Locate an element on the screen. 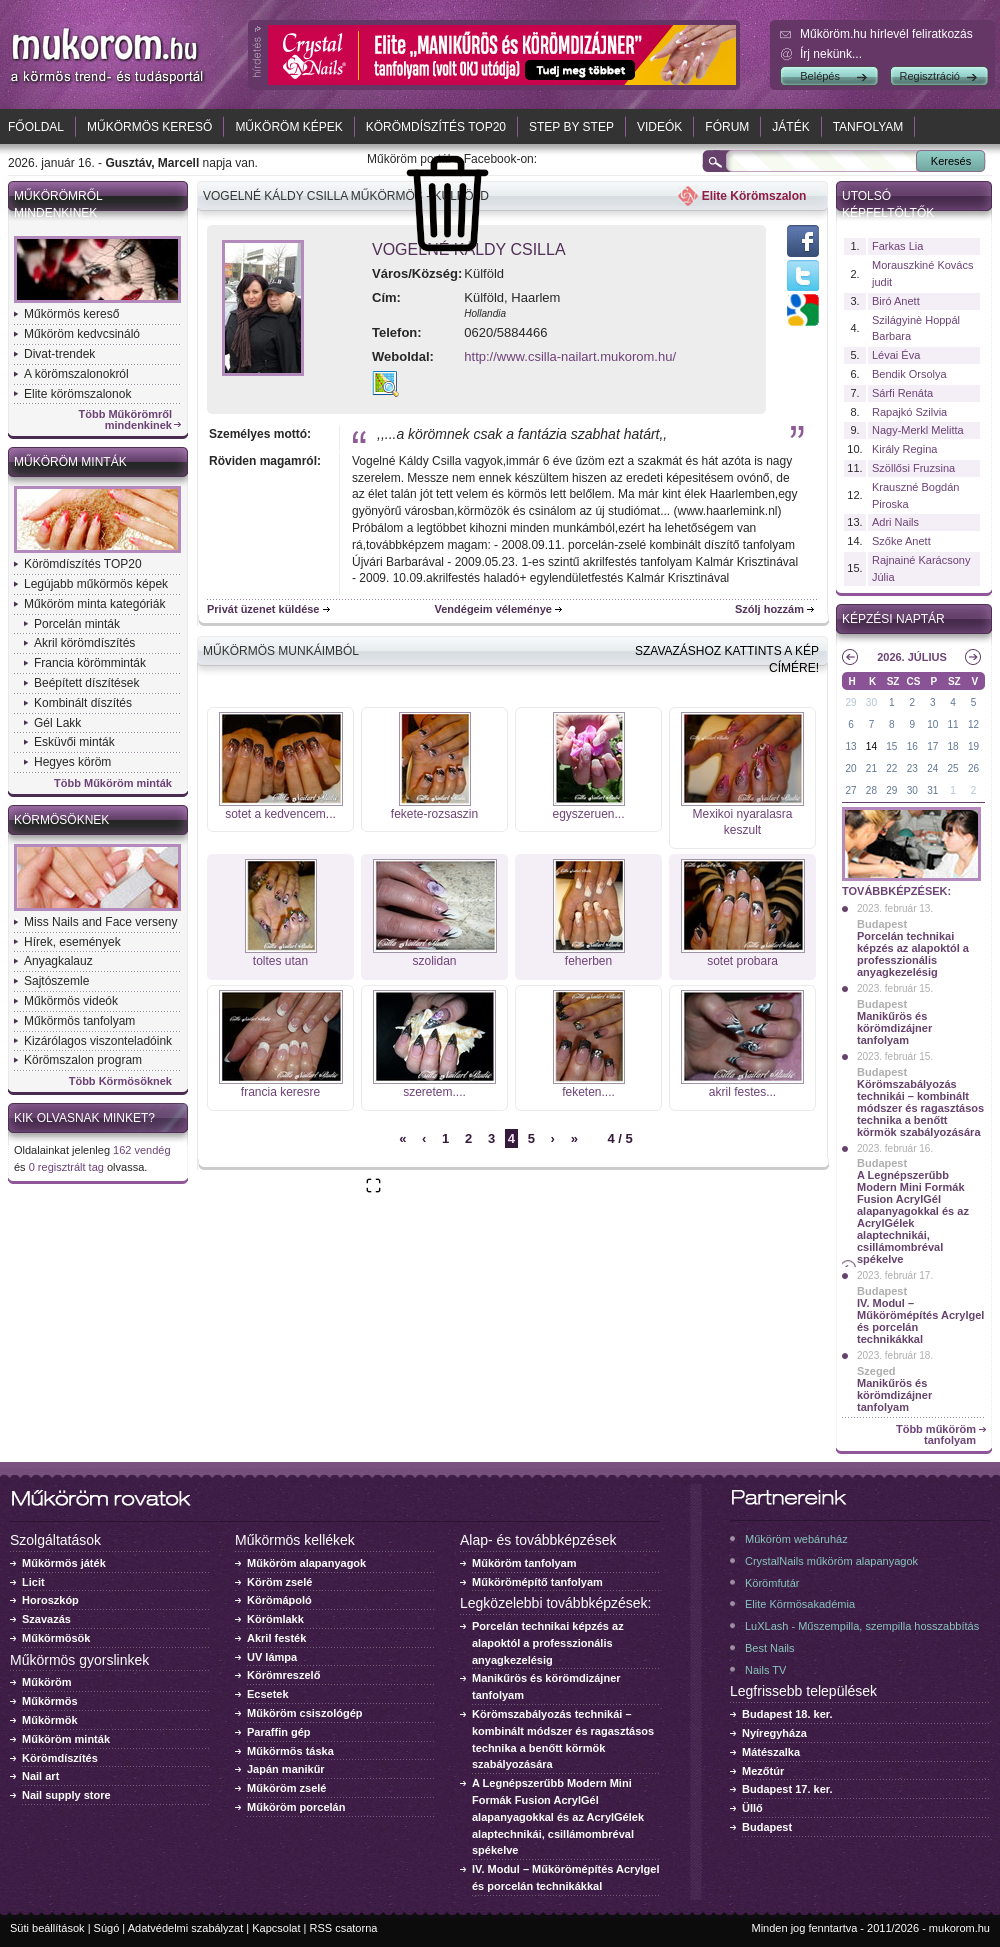 This screenshot has height=1947, width=1000. scan a QR code or barcode is located at coordinates (373, 1185).